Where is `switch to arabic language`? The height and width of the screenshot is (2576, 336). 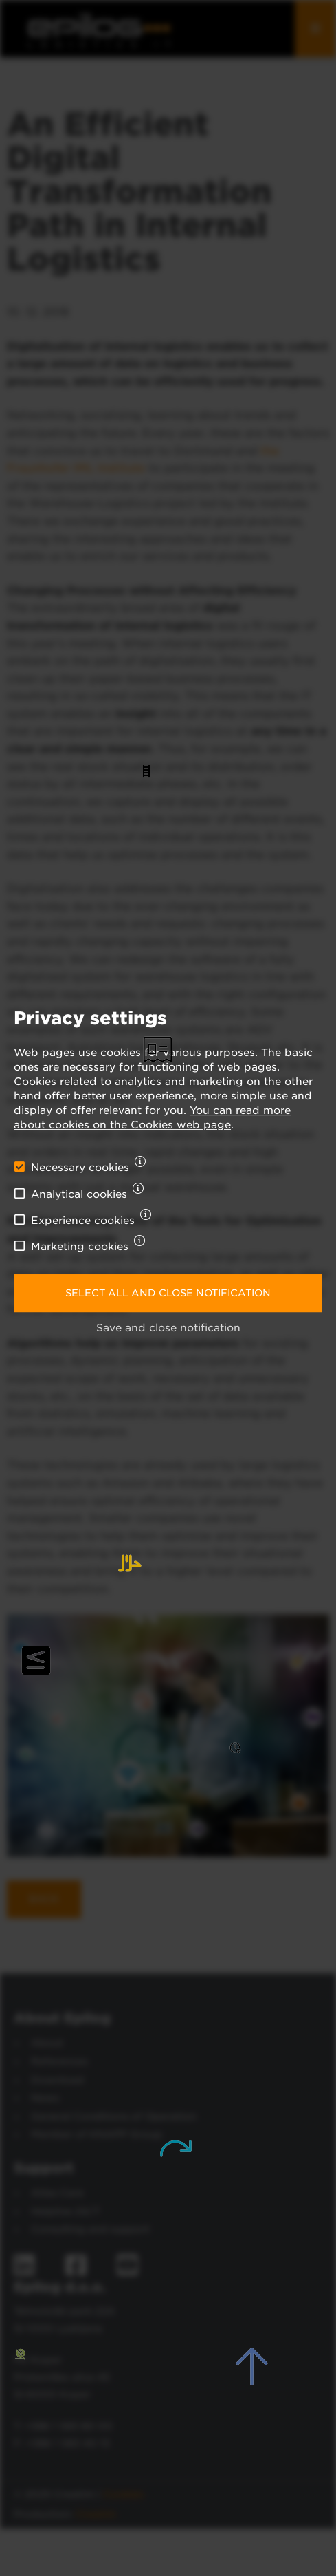
switch to arabic language is located at coordinates (129, 1563).